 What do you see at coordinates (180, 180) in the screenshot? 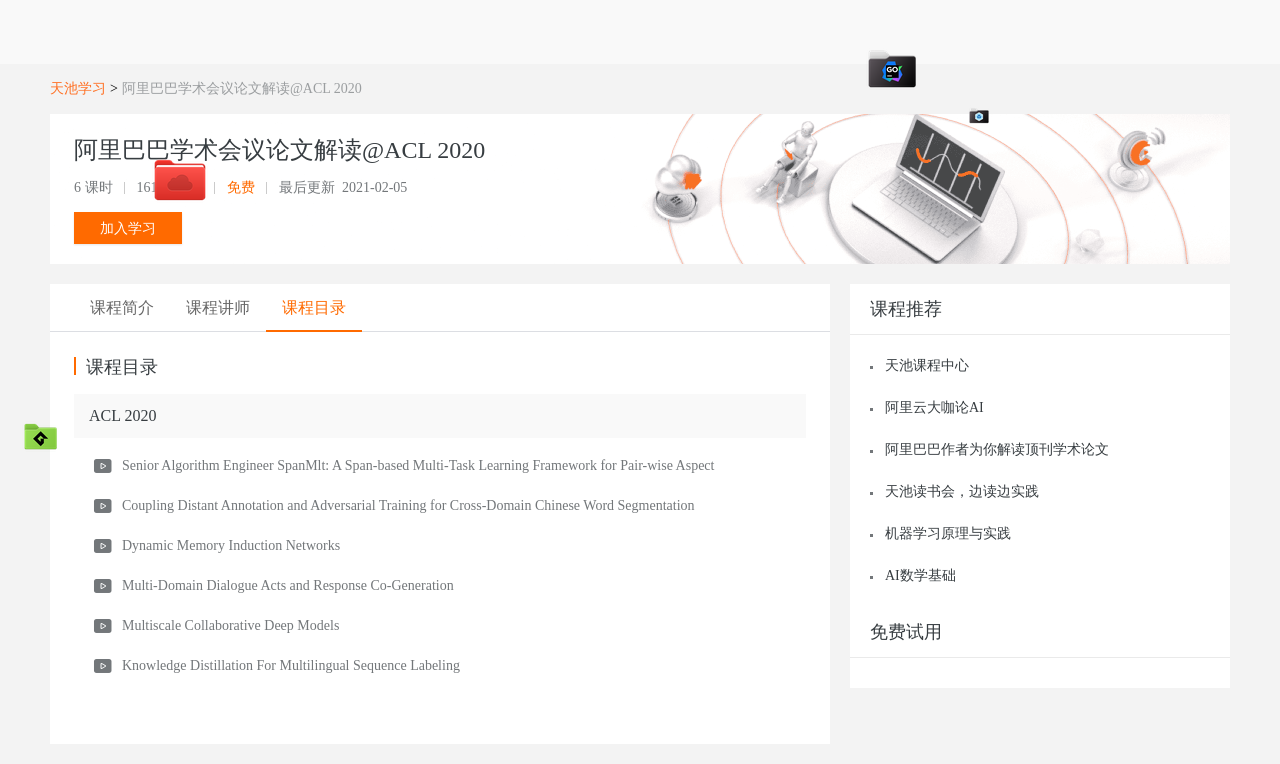
I see `access cloud-synced files and folders` at bounding box center [180, 180].